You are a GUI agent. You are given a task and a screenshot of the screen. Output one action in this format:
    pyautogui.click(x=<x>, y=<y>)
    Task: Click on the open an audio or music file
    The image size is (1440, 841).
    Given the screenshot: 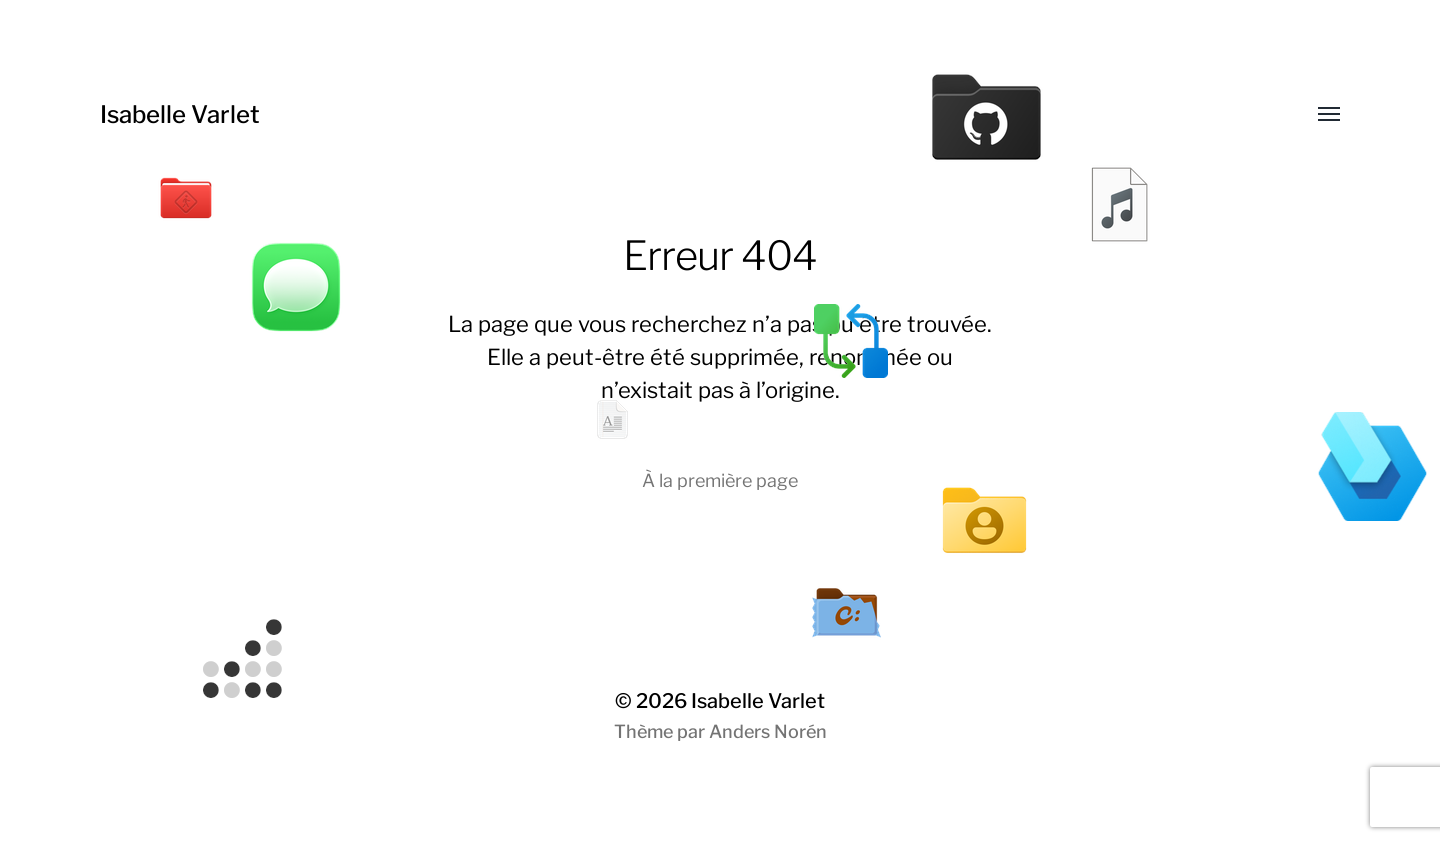 What is the action you would take?
    pyautogui.click(x=1119, y=204)
    